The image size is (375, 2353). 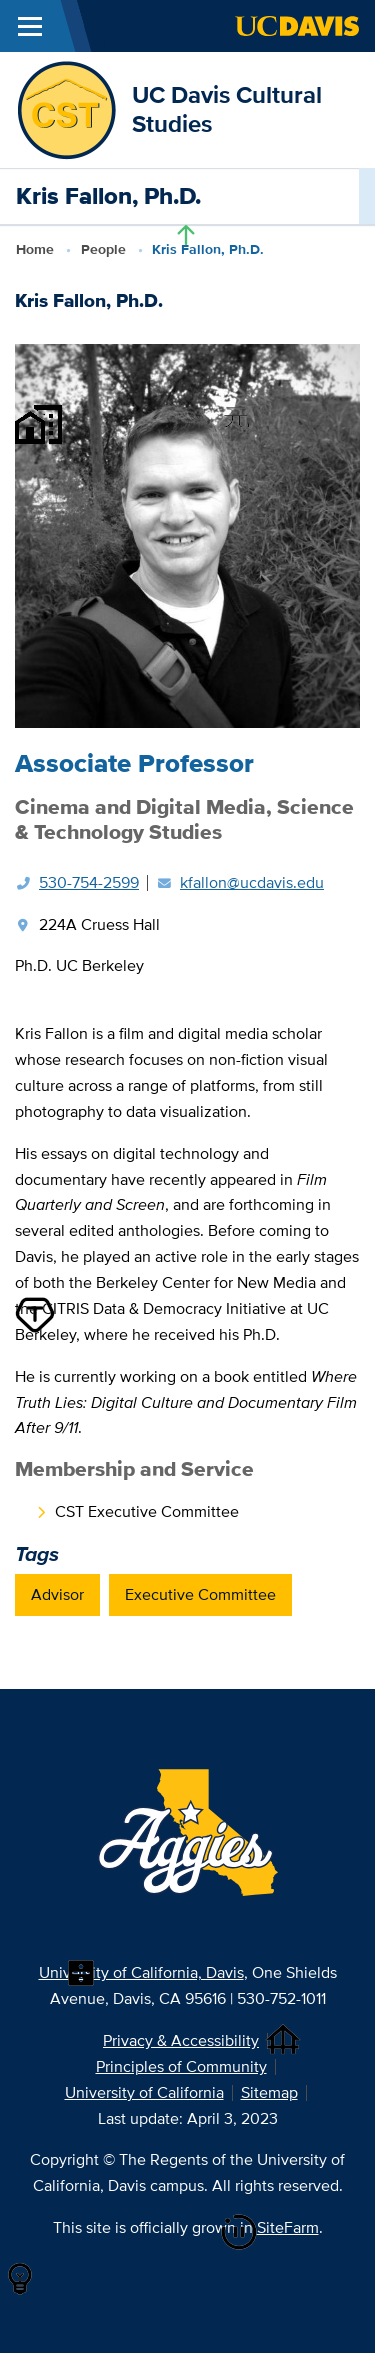 What do you see at coordinates (20, 2278) in the screenshot?
I see `access tips or helpful suggestions` at bounding box center [20, 2278].